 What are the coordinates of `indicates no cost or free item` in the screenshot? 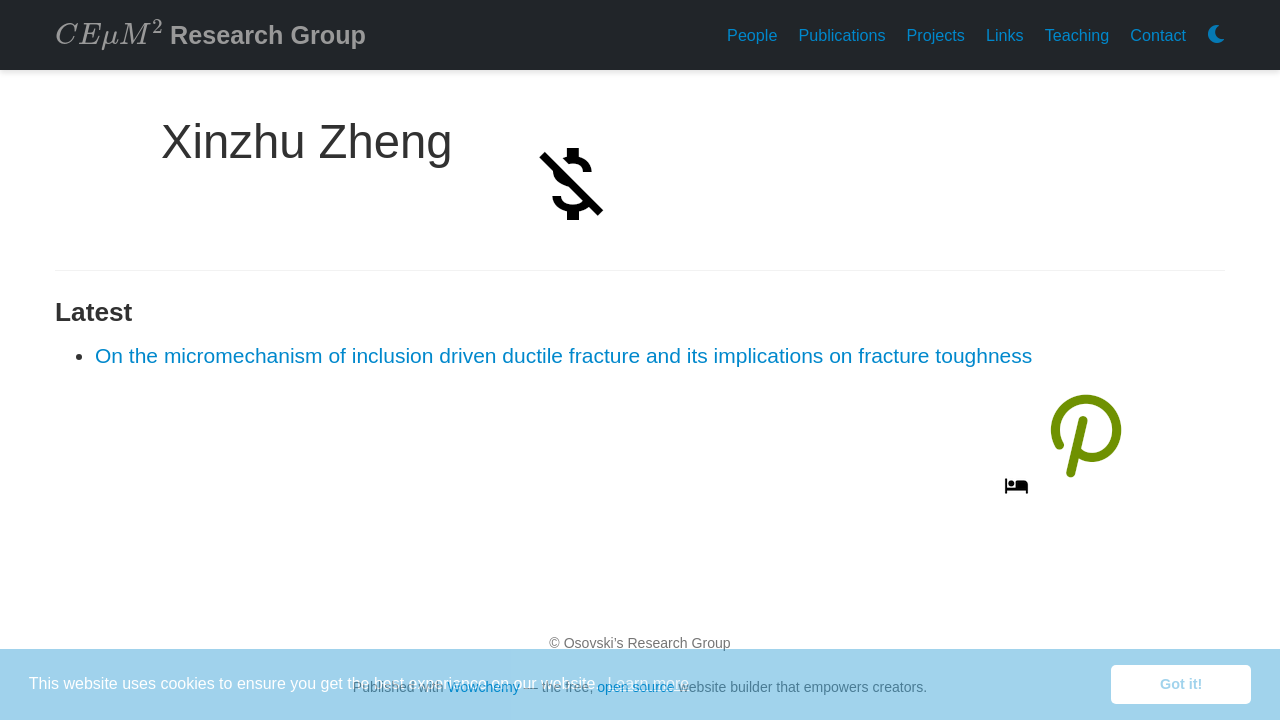 It's located at (571, 184).